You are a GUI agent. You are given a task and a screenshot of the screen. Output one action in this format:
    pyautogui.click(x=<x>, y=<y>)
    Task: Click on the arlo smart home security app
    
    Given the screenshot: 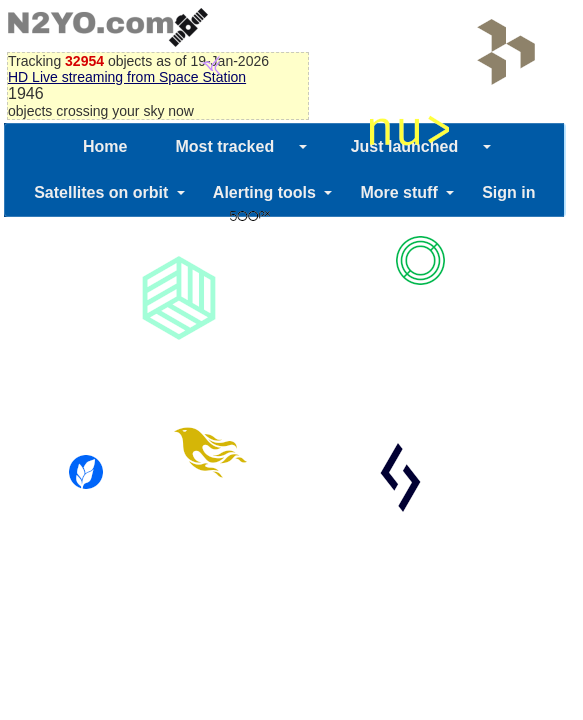 What is the action you would take?
    pyautogui.click(x=210, y=65)
    